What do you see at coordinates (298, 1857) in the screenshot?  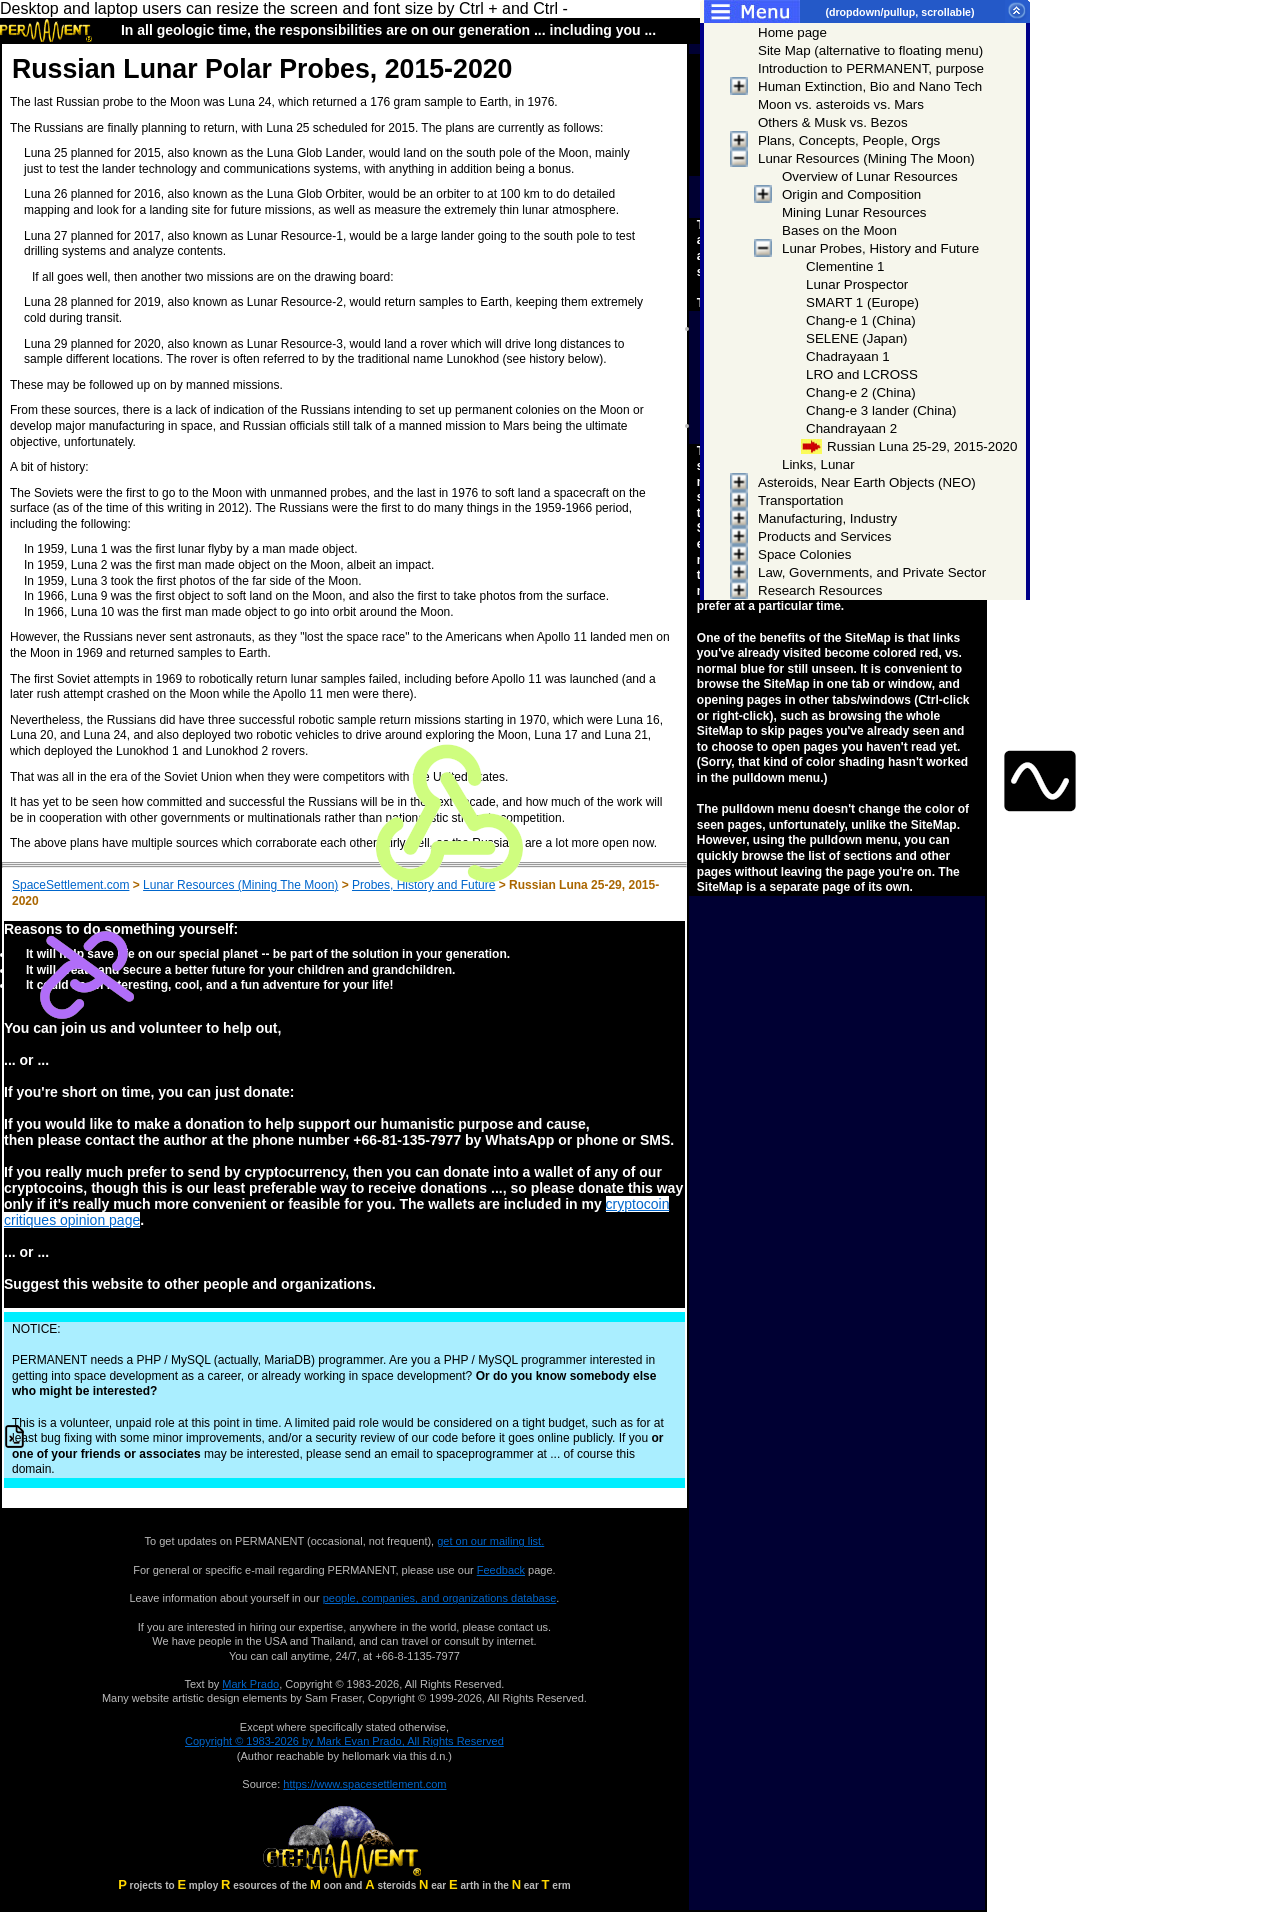 I see `link to GitHub repository` at bounding box center [298, 1857].